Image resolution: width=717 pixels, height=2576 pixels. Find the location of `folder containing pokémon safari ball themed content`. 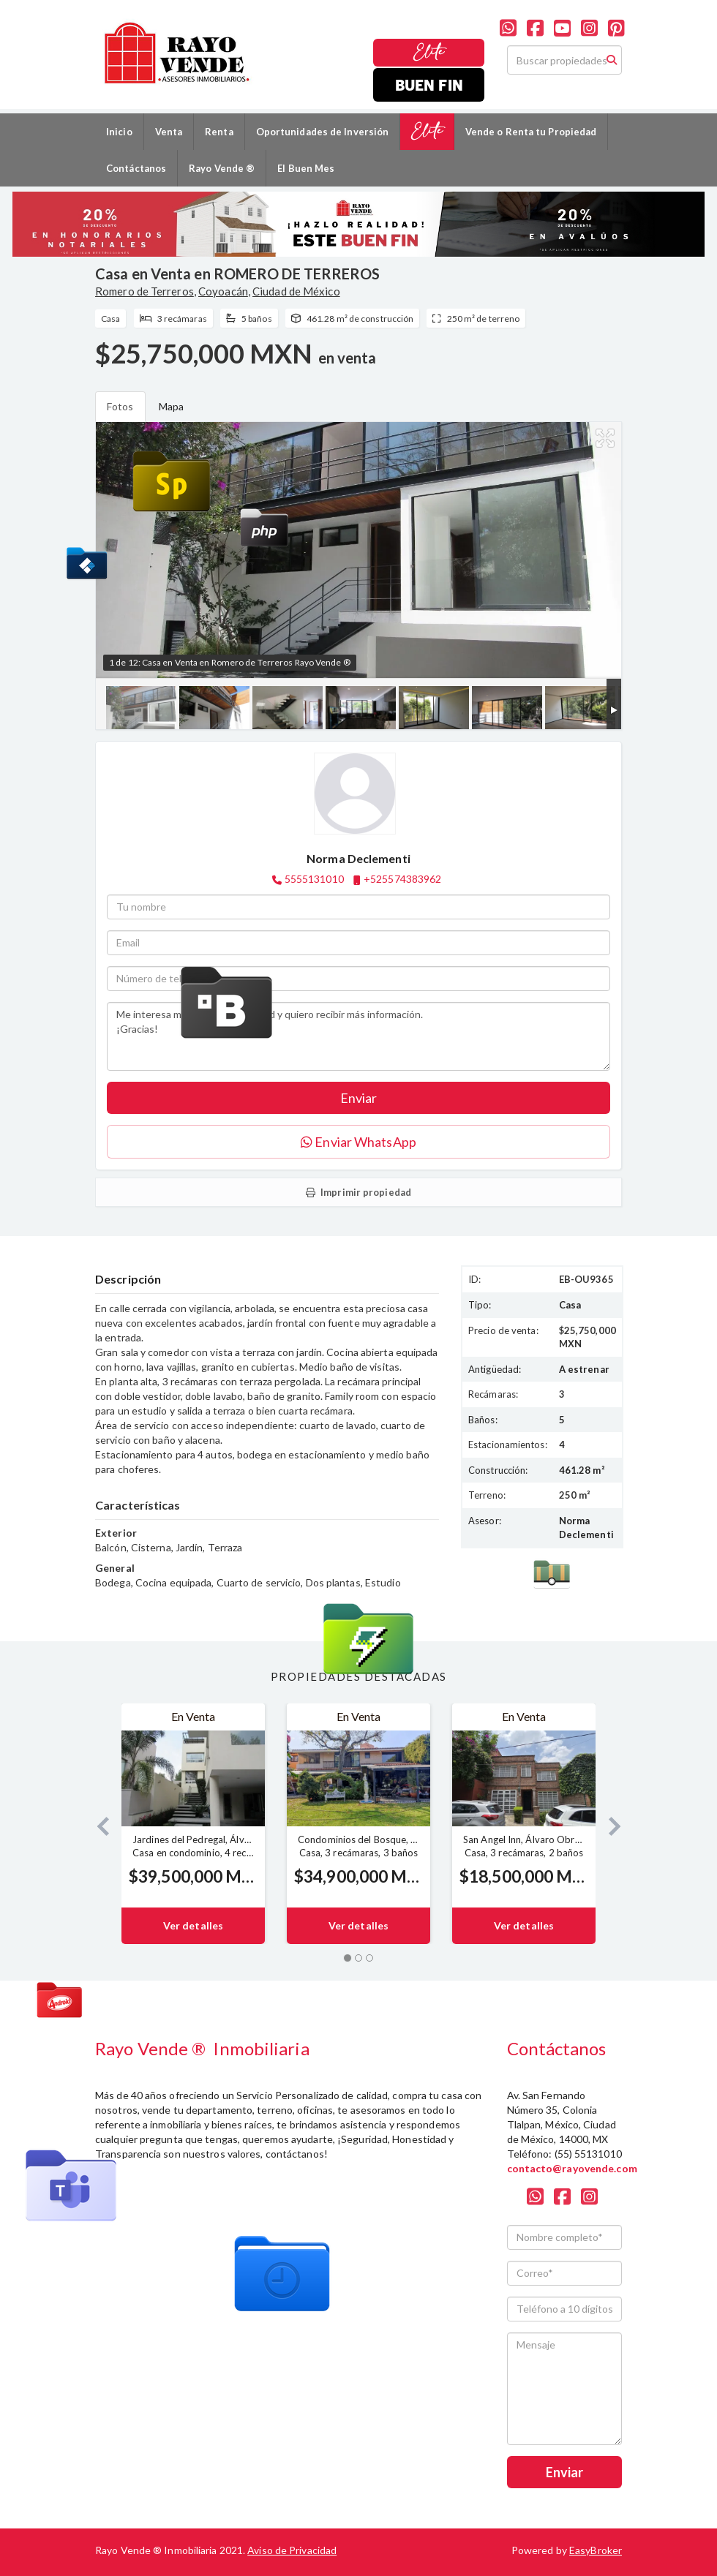

folder containing pokémon safari ball themed content is located at coordinates (552, 1575).